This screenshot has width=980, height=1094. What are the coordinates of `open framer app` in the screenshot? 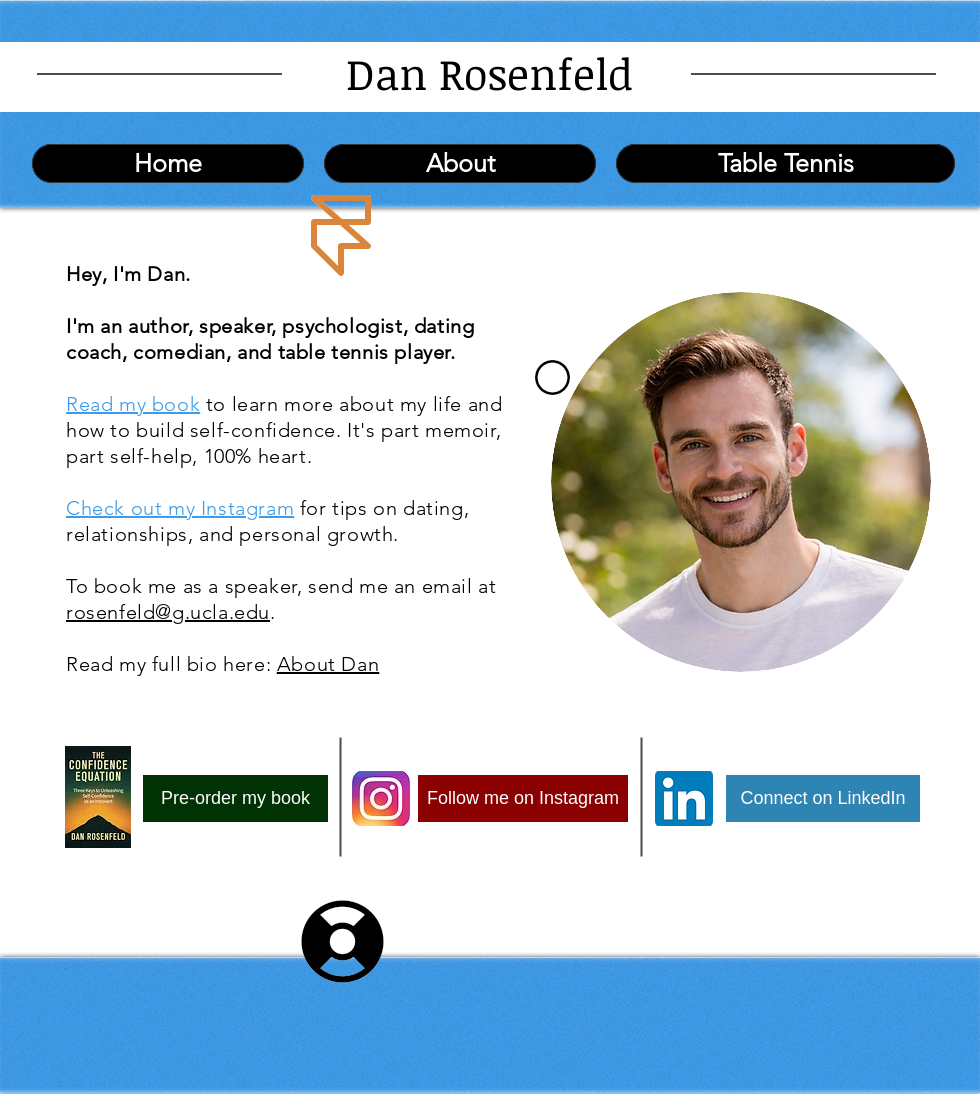 It's located at (341, 231).